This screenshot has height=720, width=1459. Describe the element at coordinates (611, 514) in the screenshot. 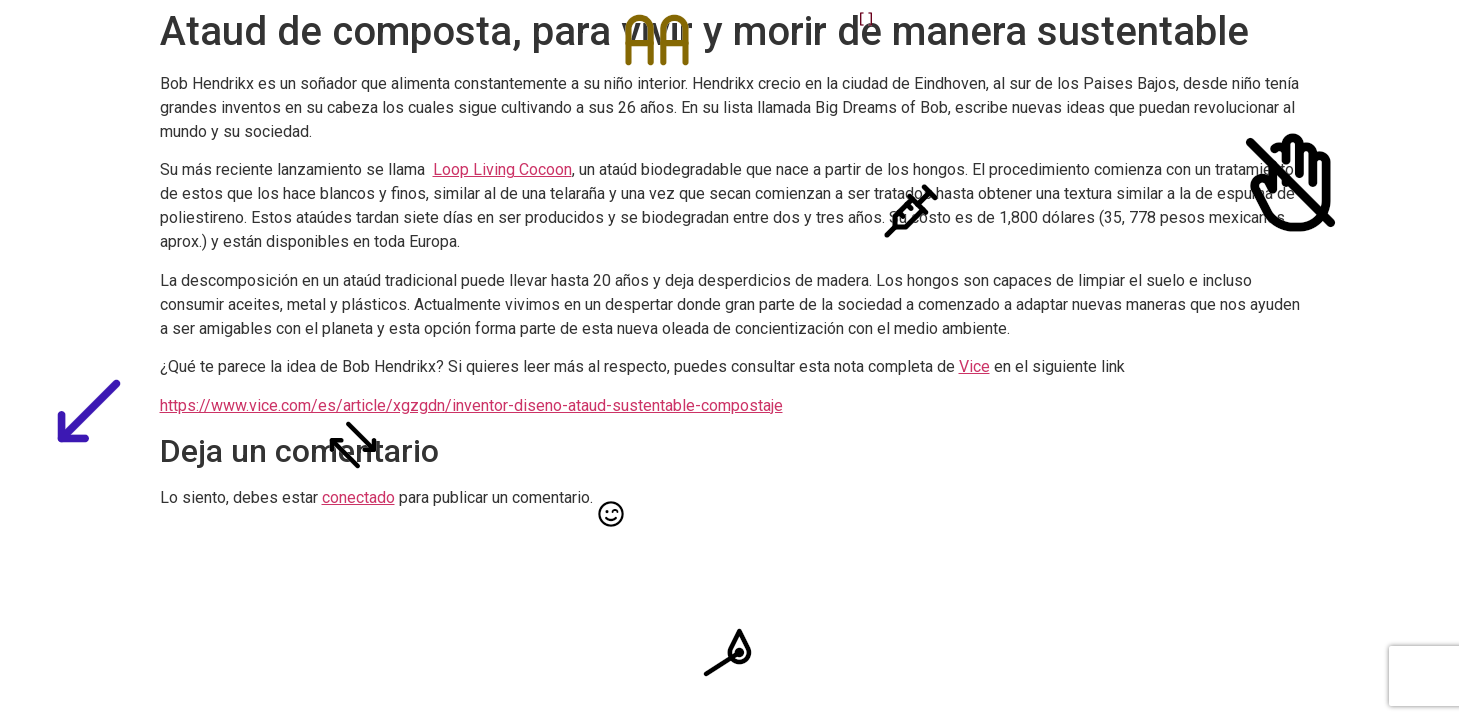

I see `insert a winking emoji or emoticon` at that location.